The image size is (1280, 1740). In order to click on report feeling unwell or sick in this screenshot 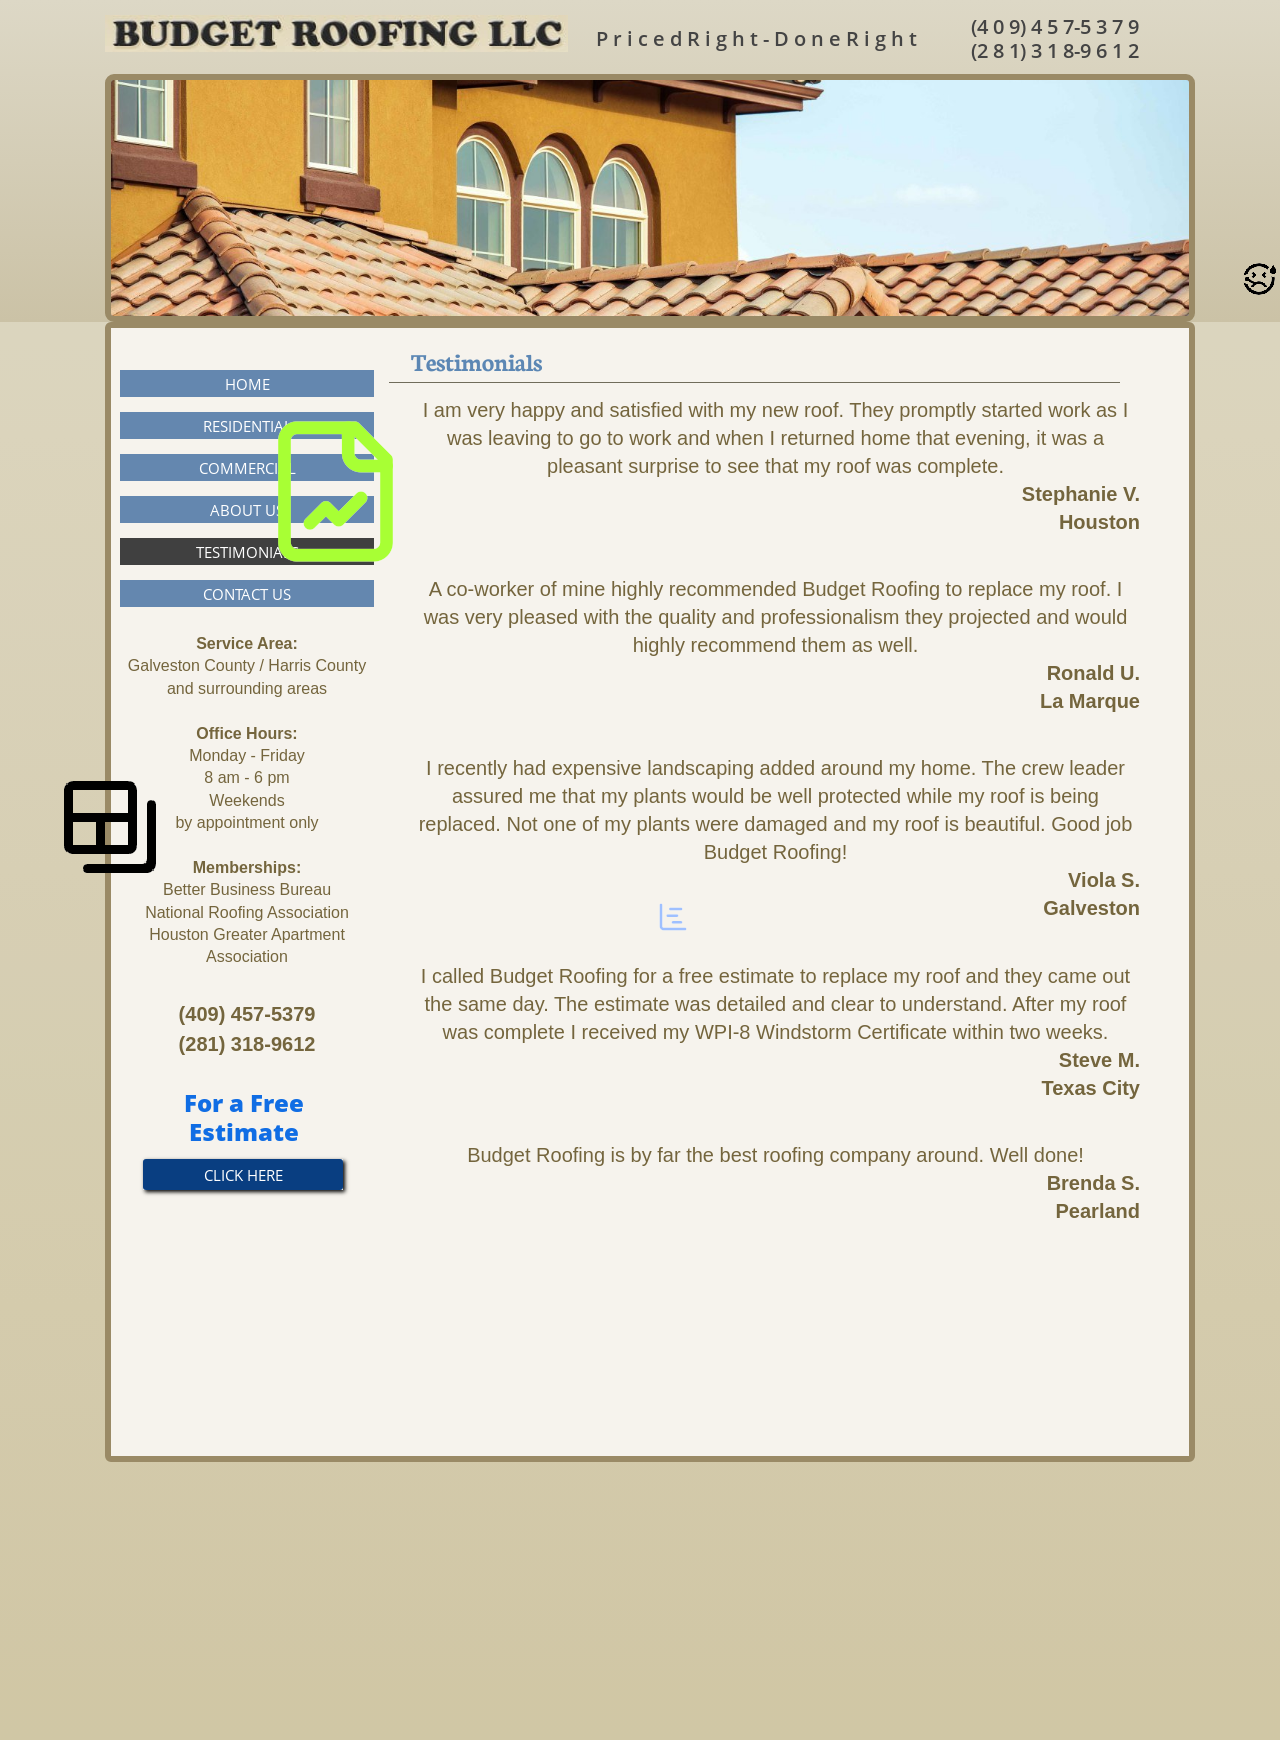, I will do `click(1259, 279)`.